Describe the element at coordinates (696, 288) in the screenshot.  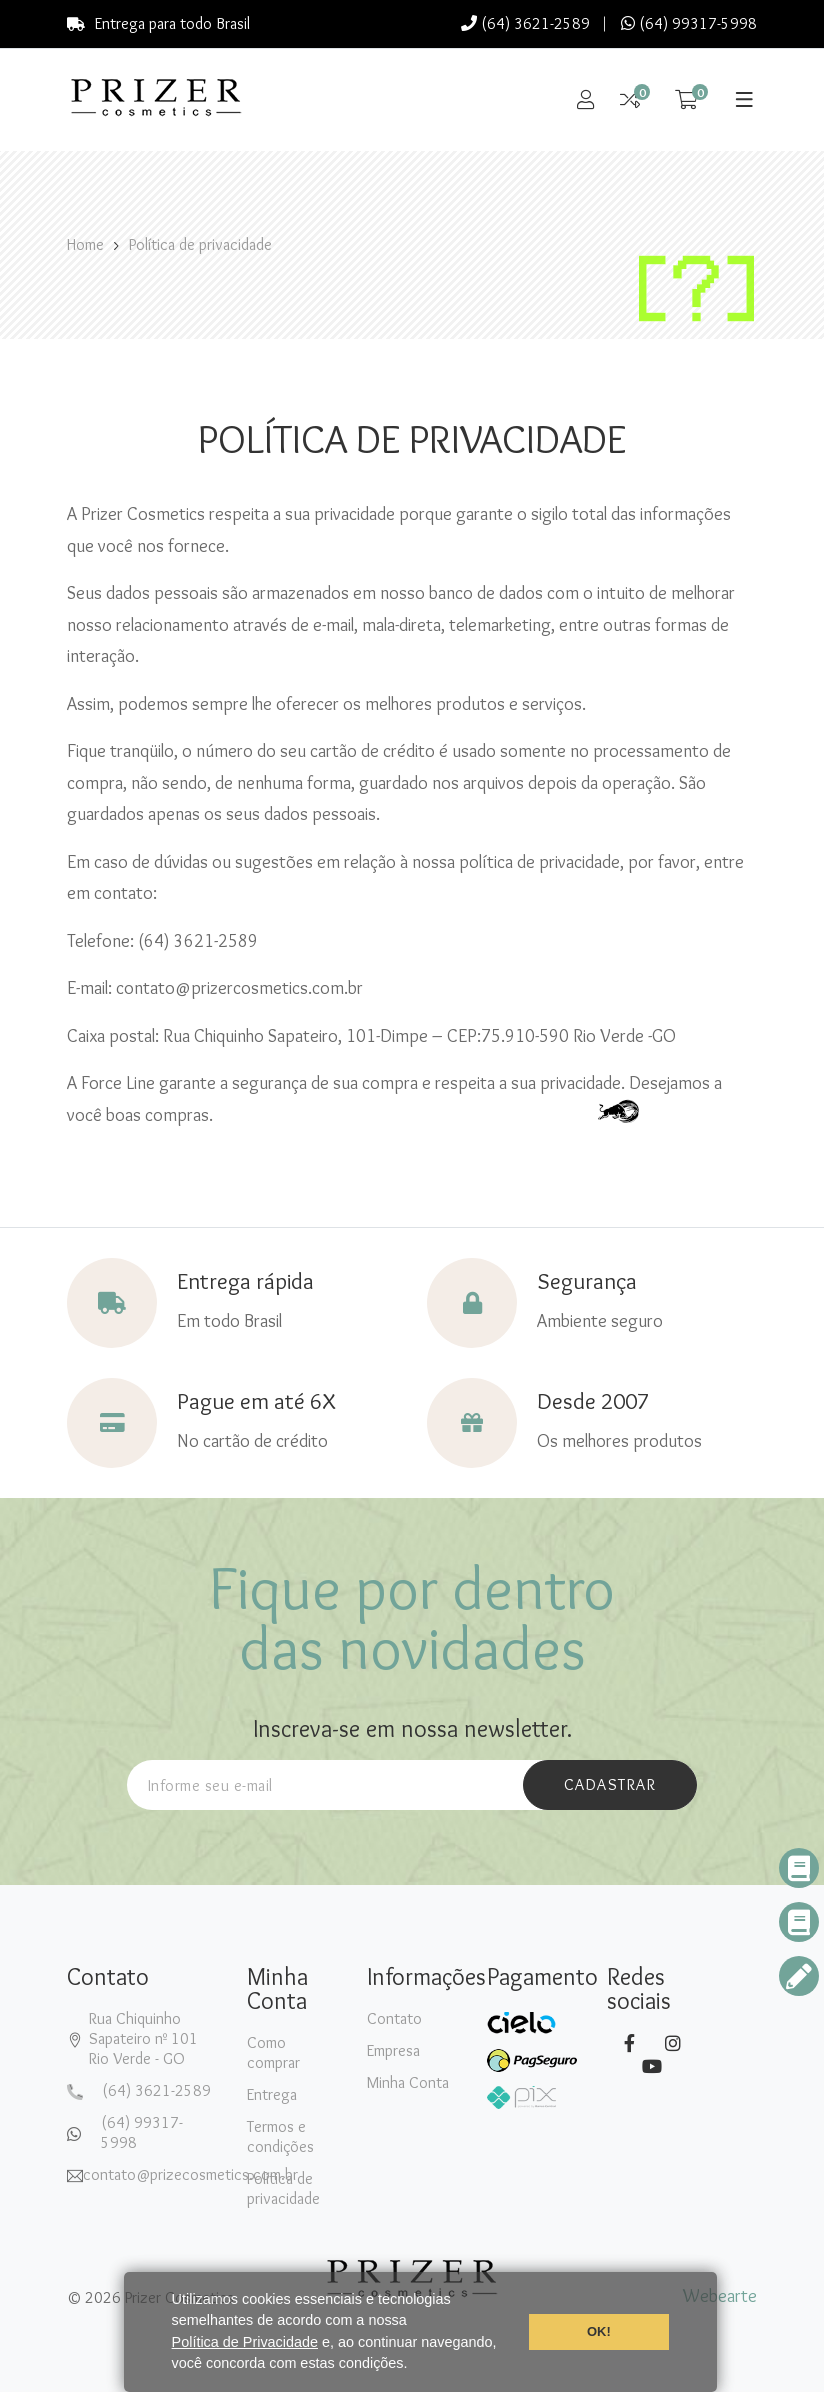
I see `visit the Philadelphia Inquirer website` at that location.